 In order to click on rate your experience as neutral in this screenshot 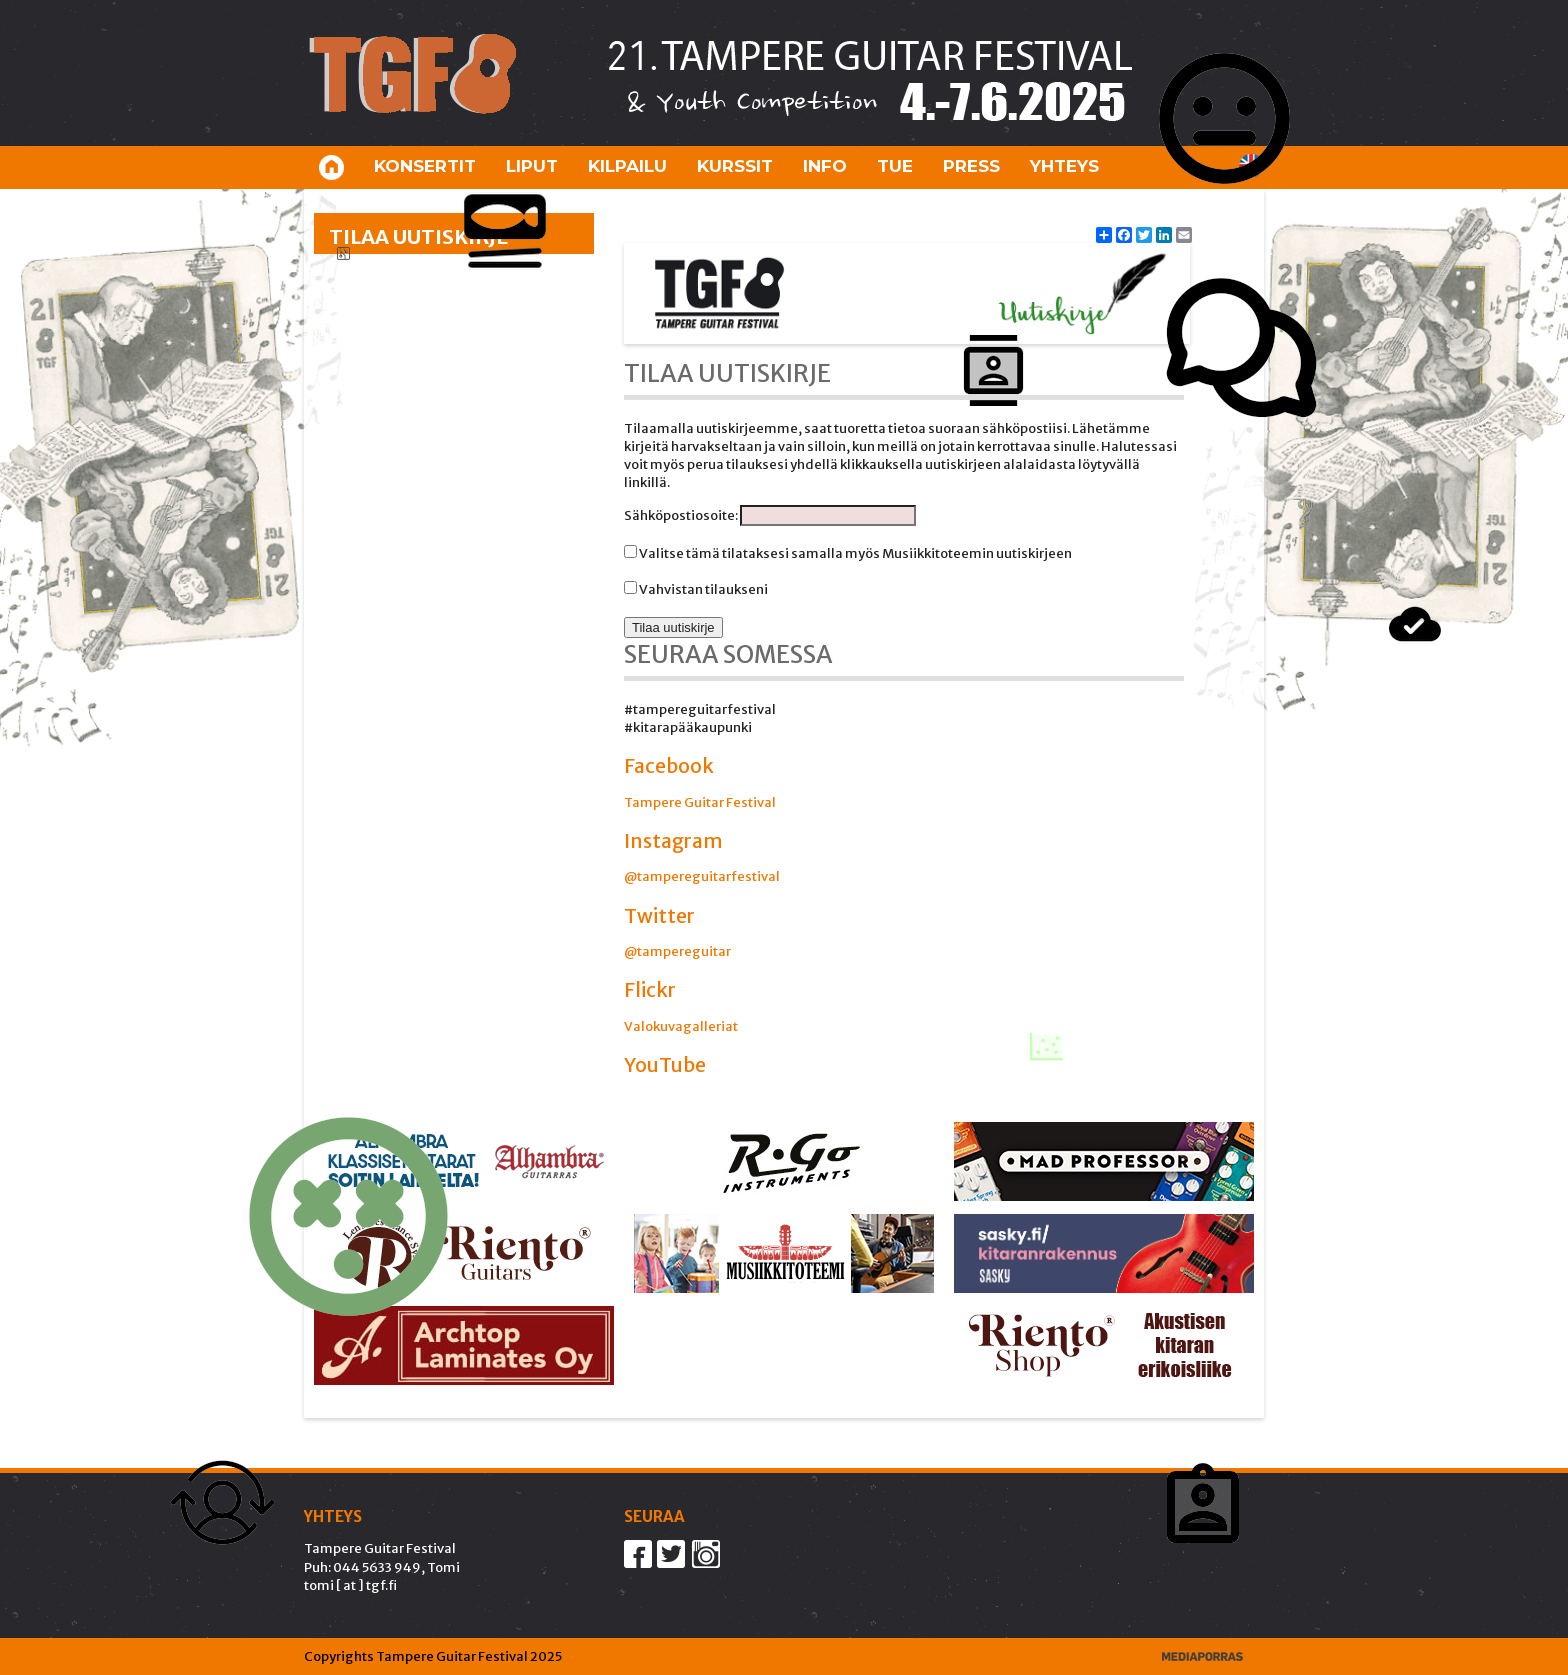, I will do `click(1224, 118)`.